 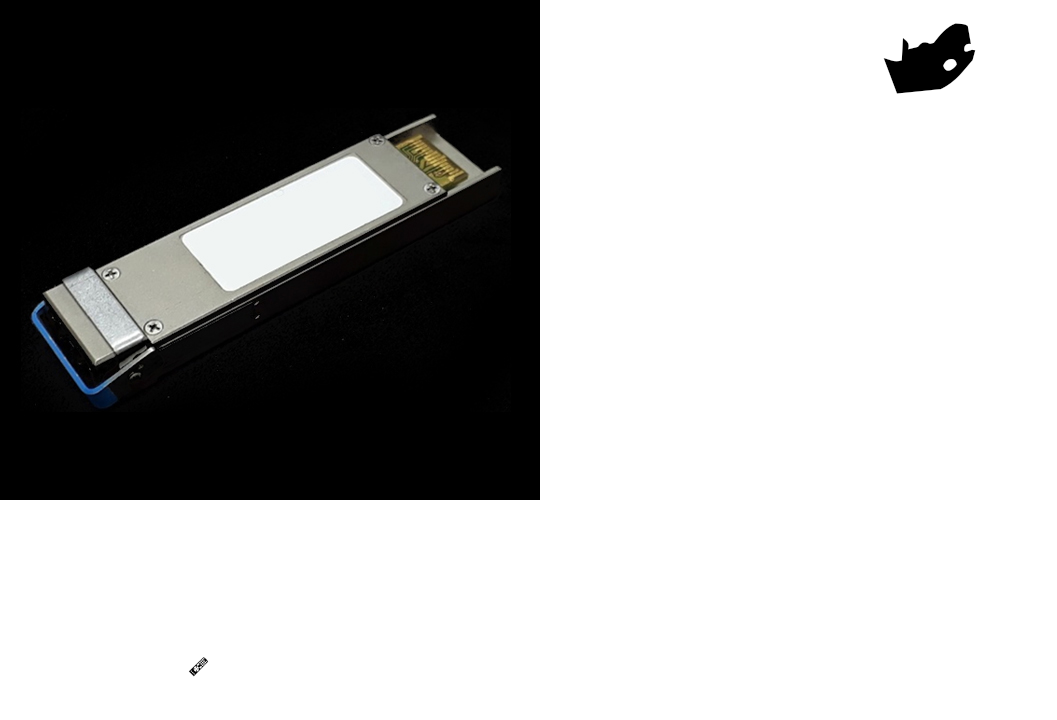 What do you see at coordinates (929, 58) in the screenshot?
I see `select South Africa as your region` at bounding box center [929, 58].